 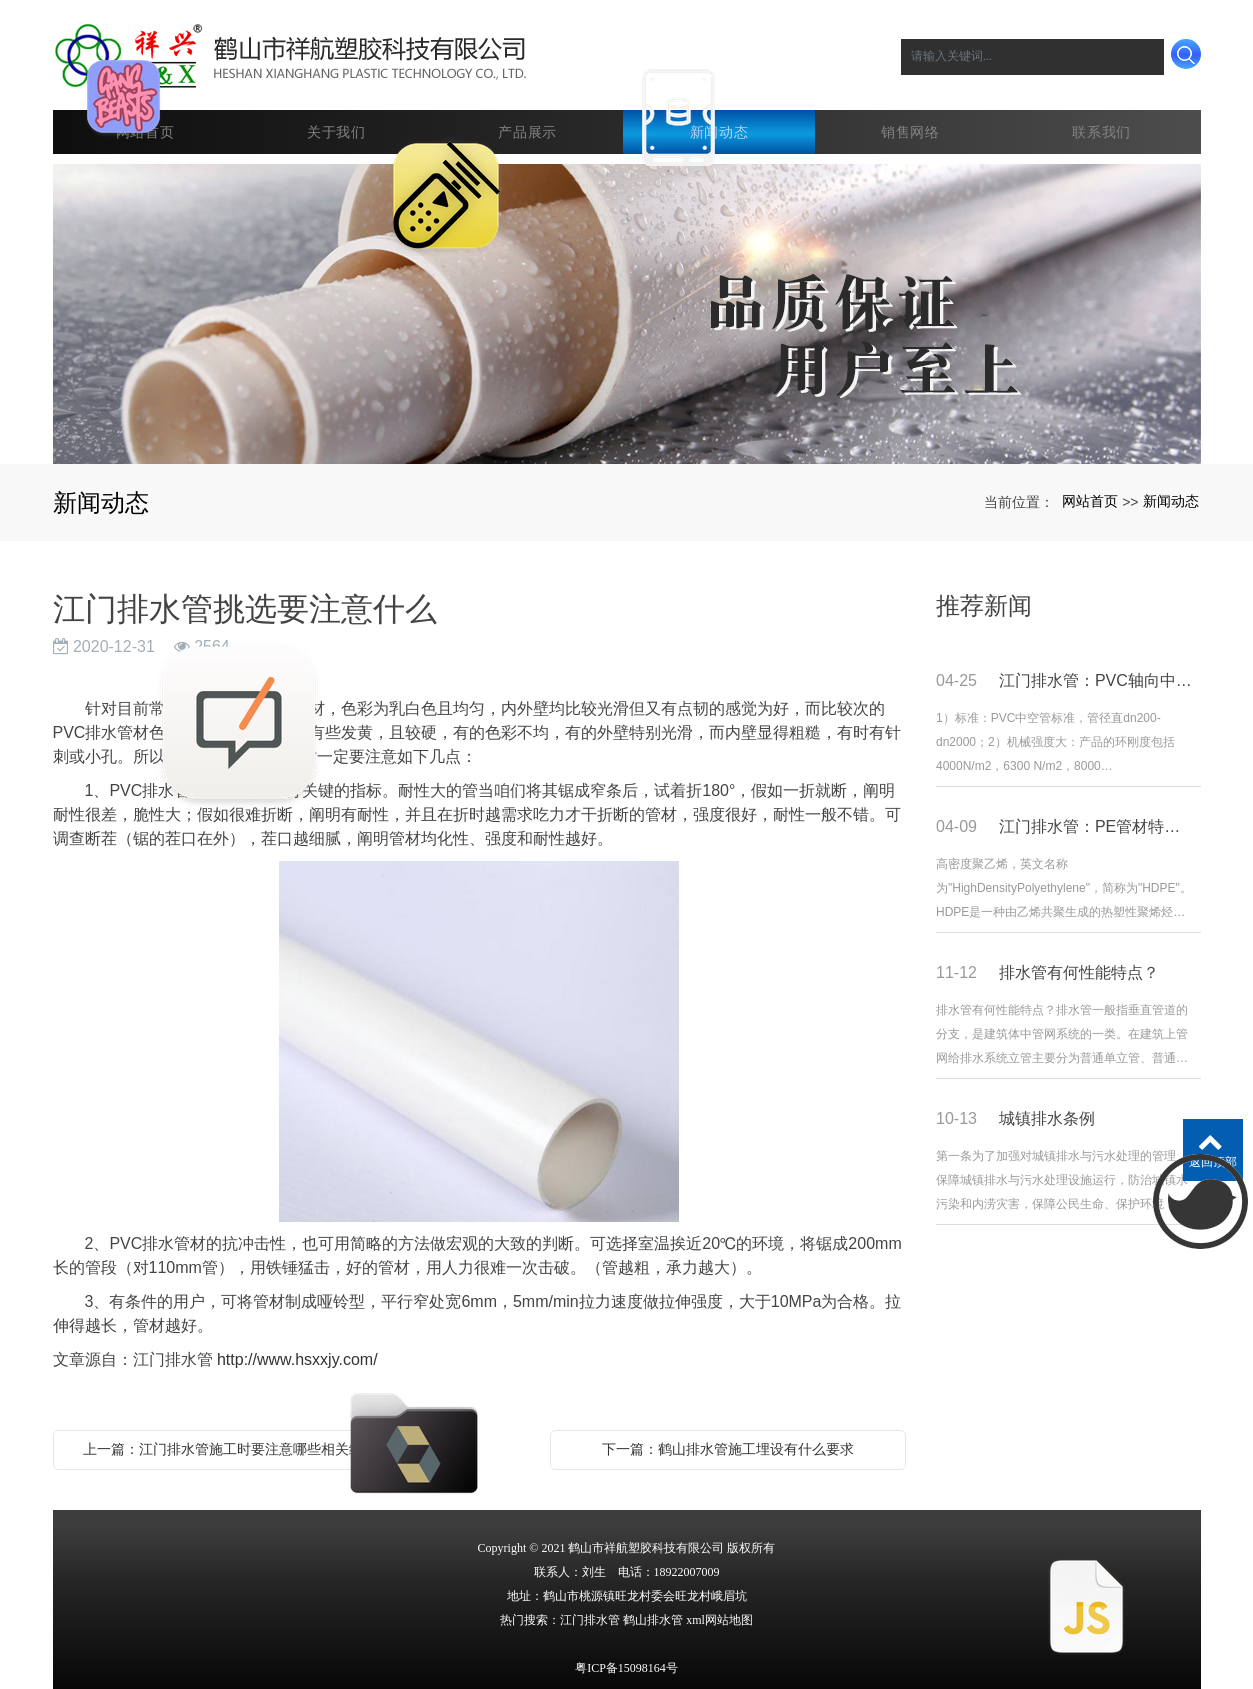 I want to click on open openboard app, so click(x=239, y=723).